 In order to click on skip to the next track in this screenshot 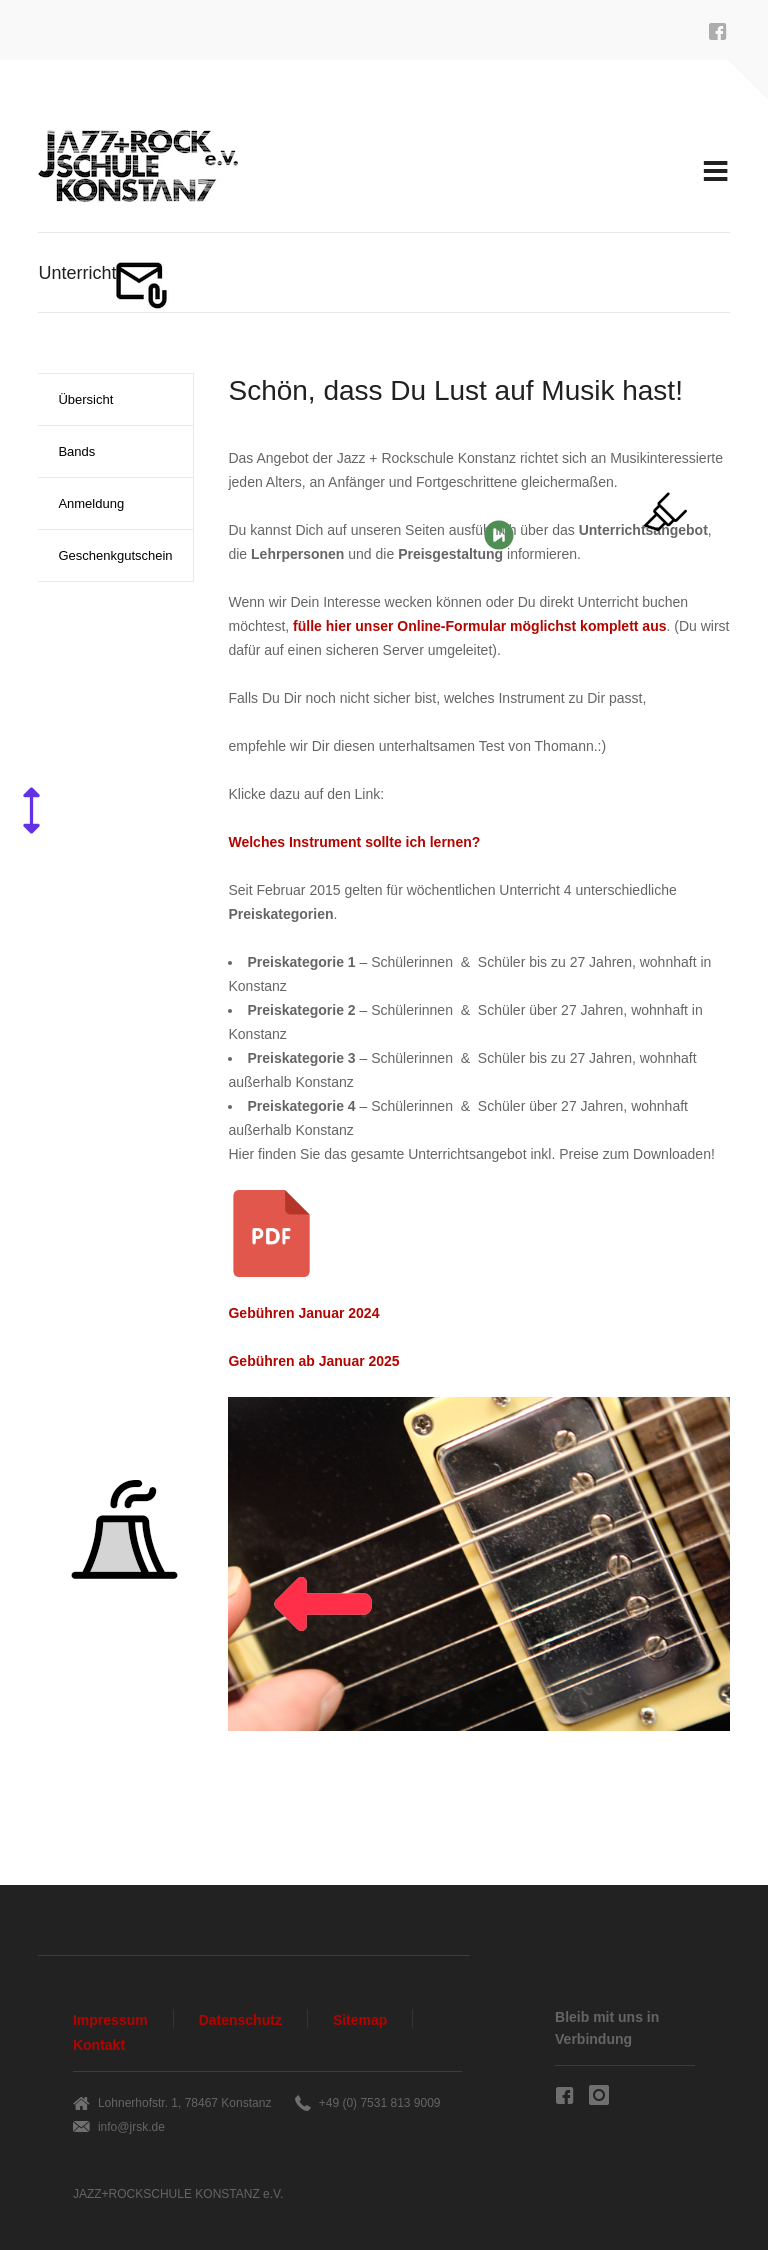, I will do `click(499, 535)`.